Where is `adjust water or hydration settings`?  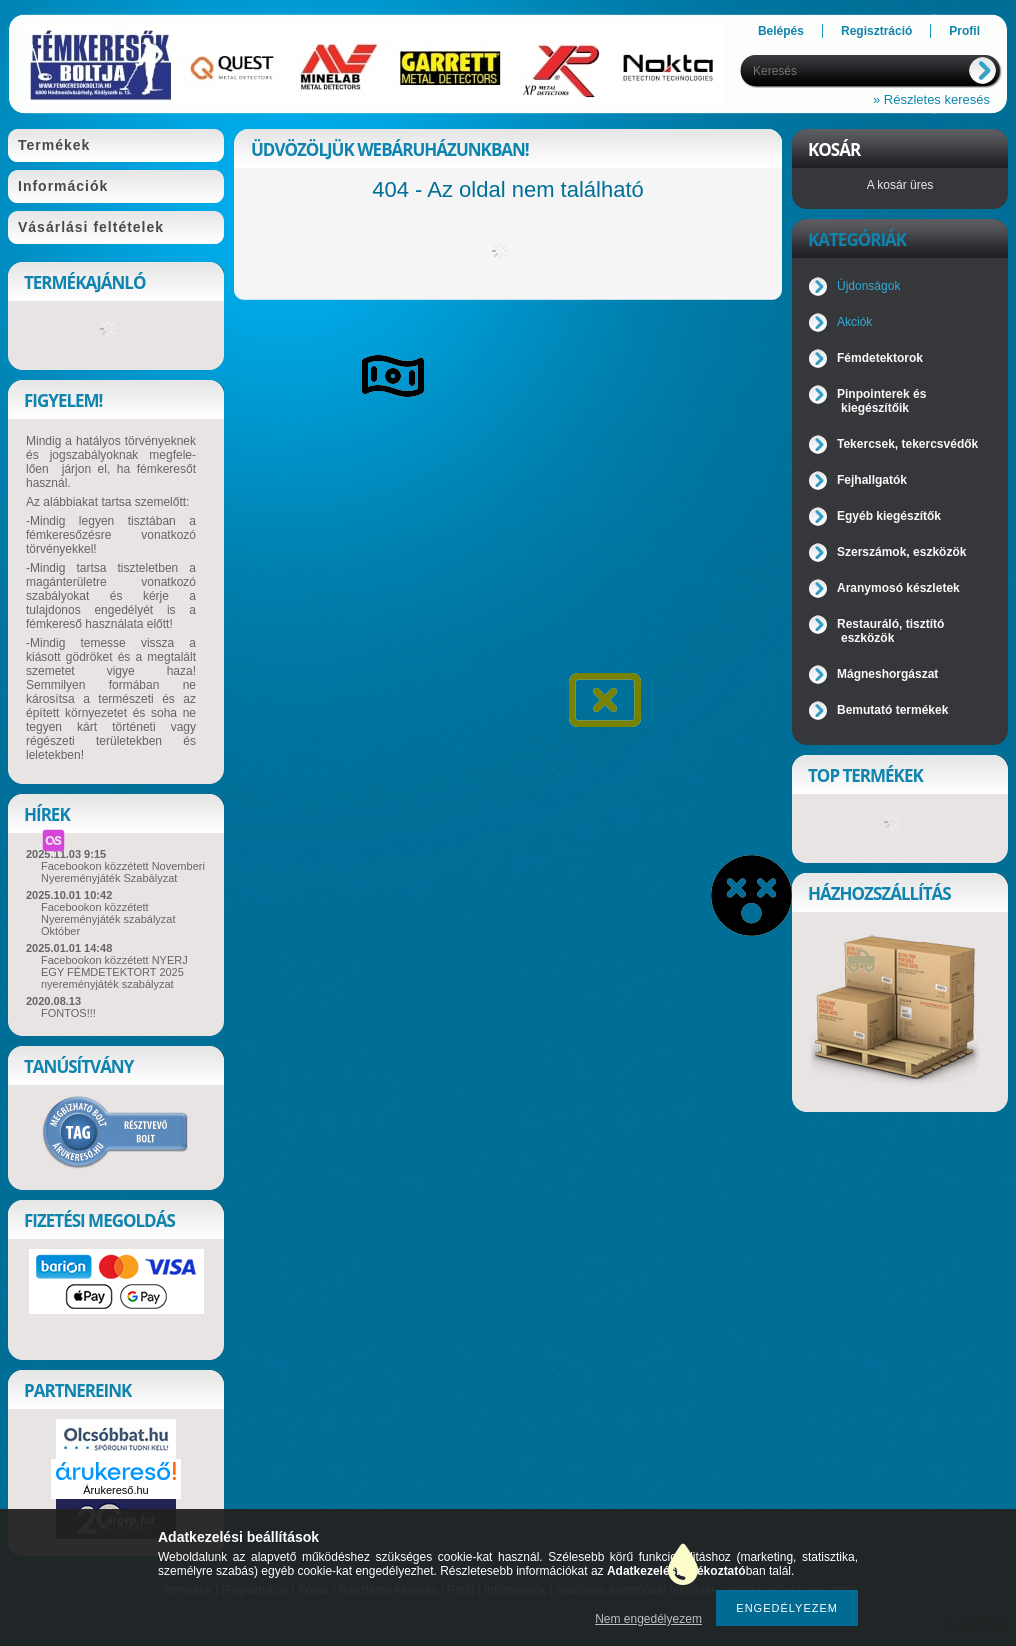
adjust water or hydration settings is located at coordinates (683, 1565).